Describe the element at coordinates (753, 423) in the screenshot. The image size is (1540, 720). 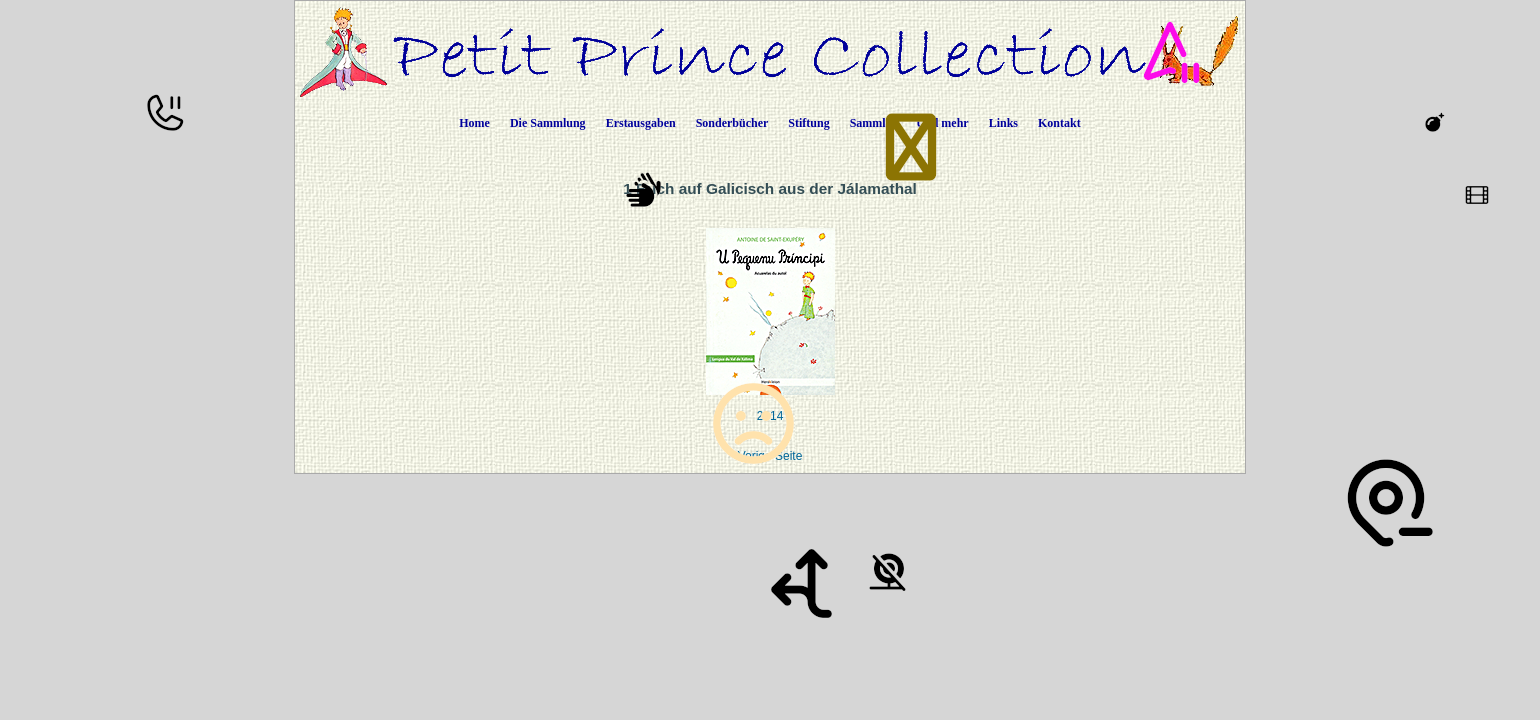
I see `indicate negative feedback or dissatisfaction` at that location.